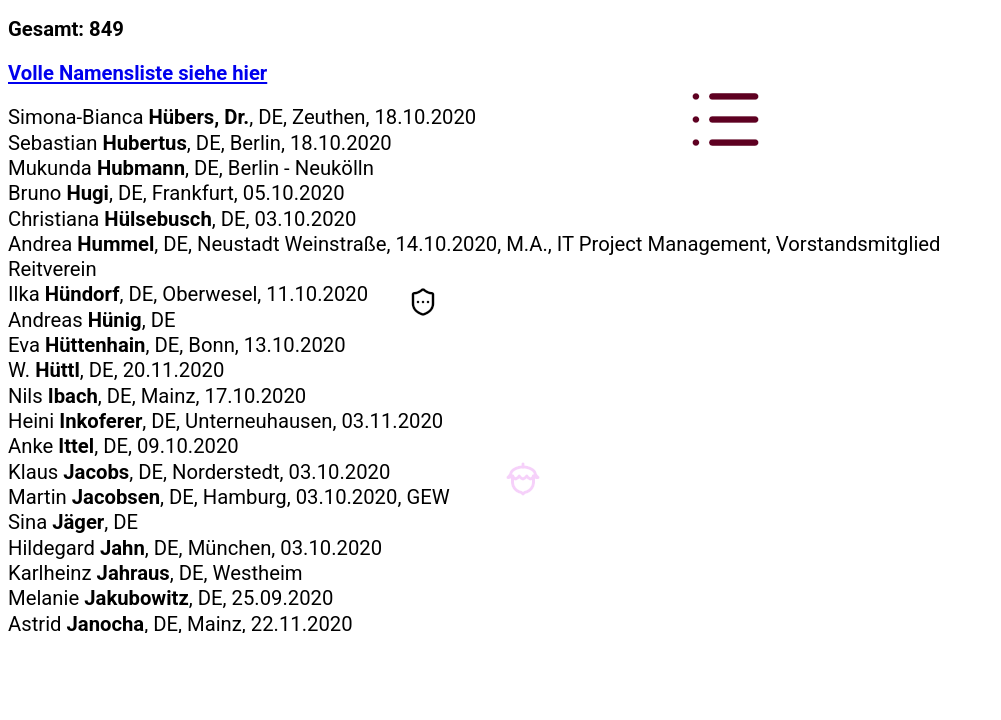 This screenshot has width=1001, height=720. I want to click on security settings in progress, so click(423, 302).